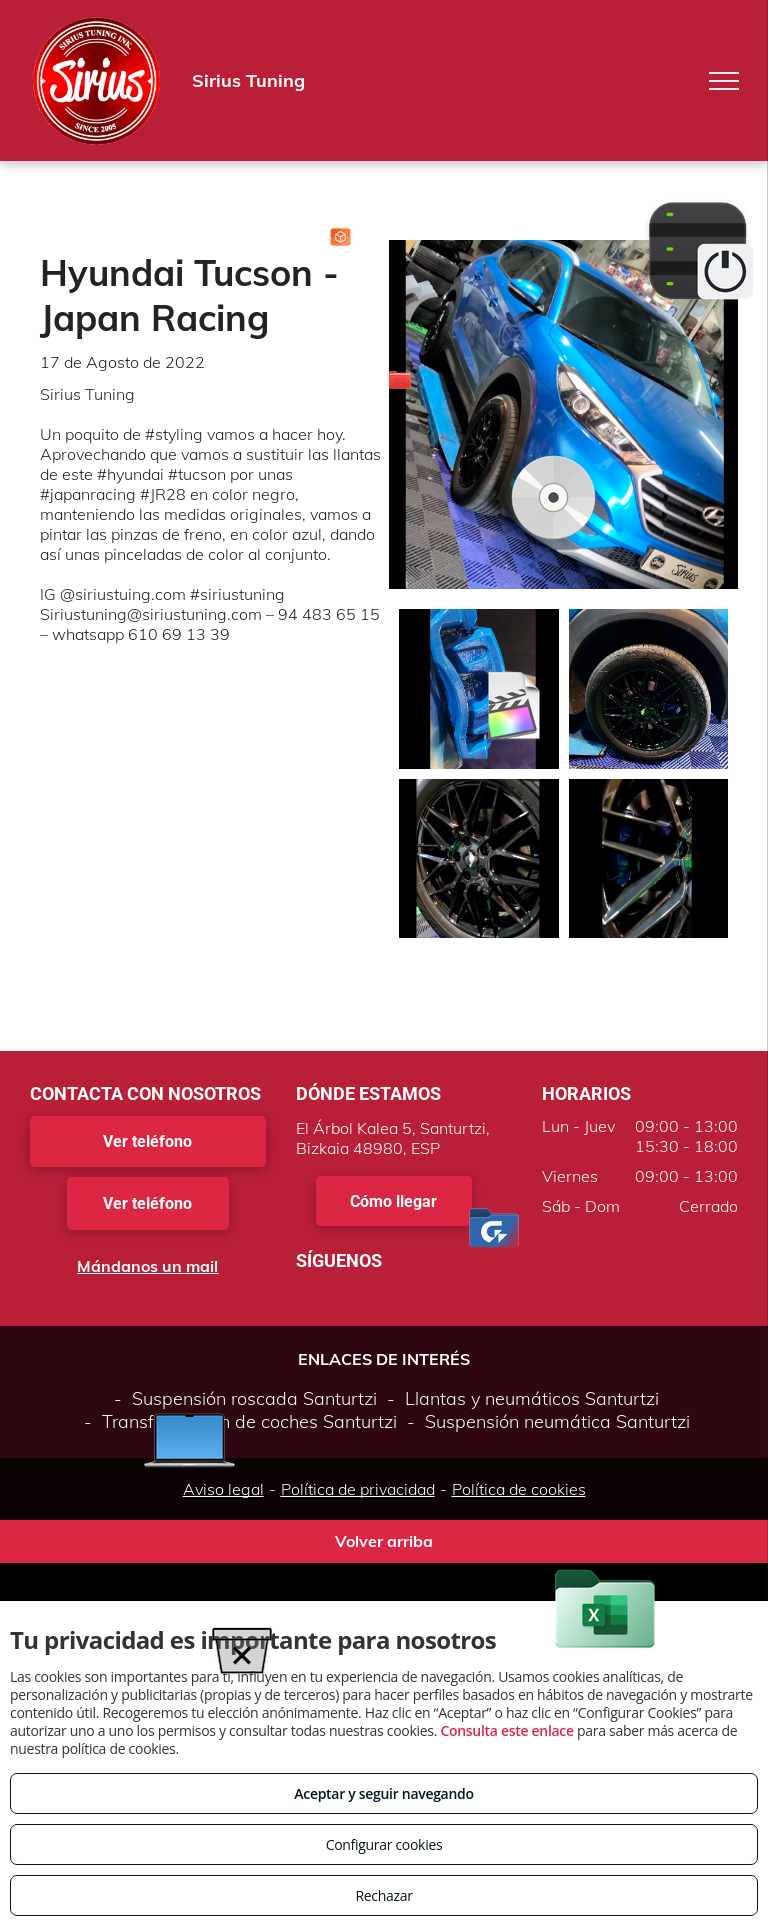 This screenshot has height=1931, width=768. What do you see at coordinates (514, 707) in the screenshot?
I see `create a new video project in iMovie` at bounding box center [514, 707].